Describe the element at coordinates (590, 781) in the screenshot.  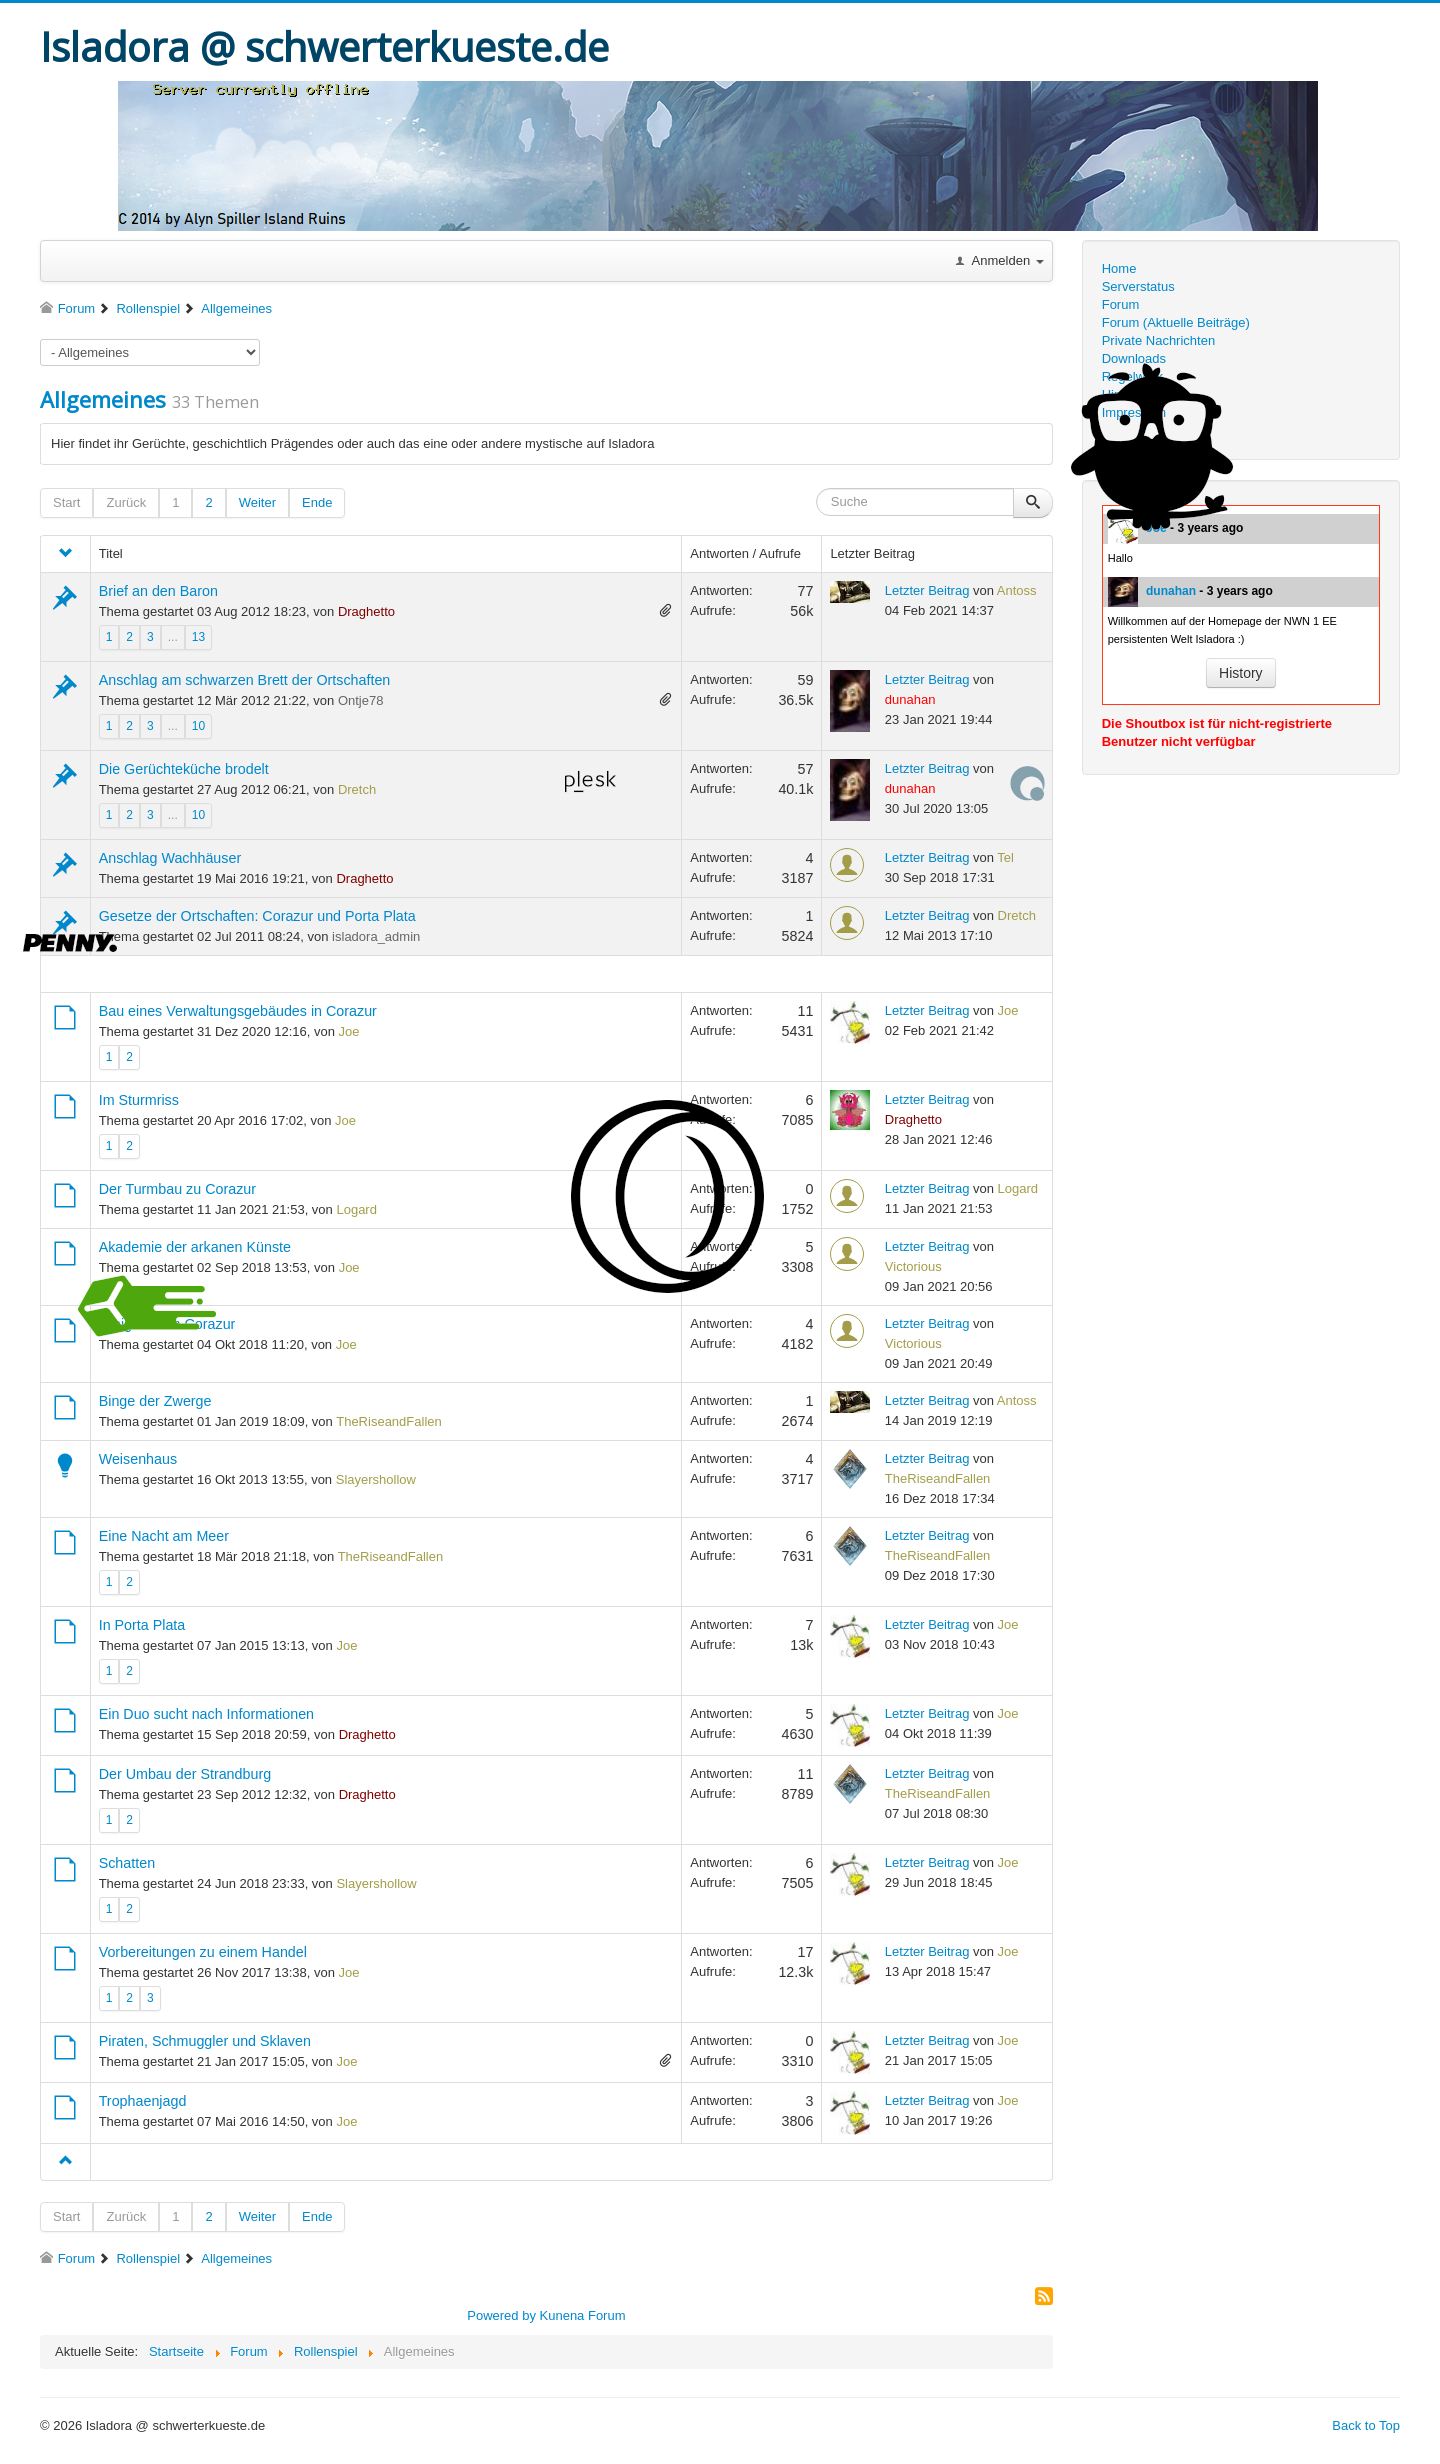
I see `plesk web hosting control panel logo` at that location.